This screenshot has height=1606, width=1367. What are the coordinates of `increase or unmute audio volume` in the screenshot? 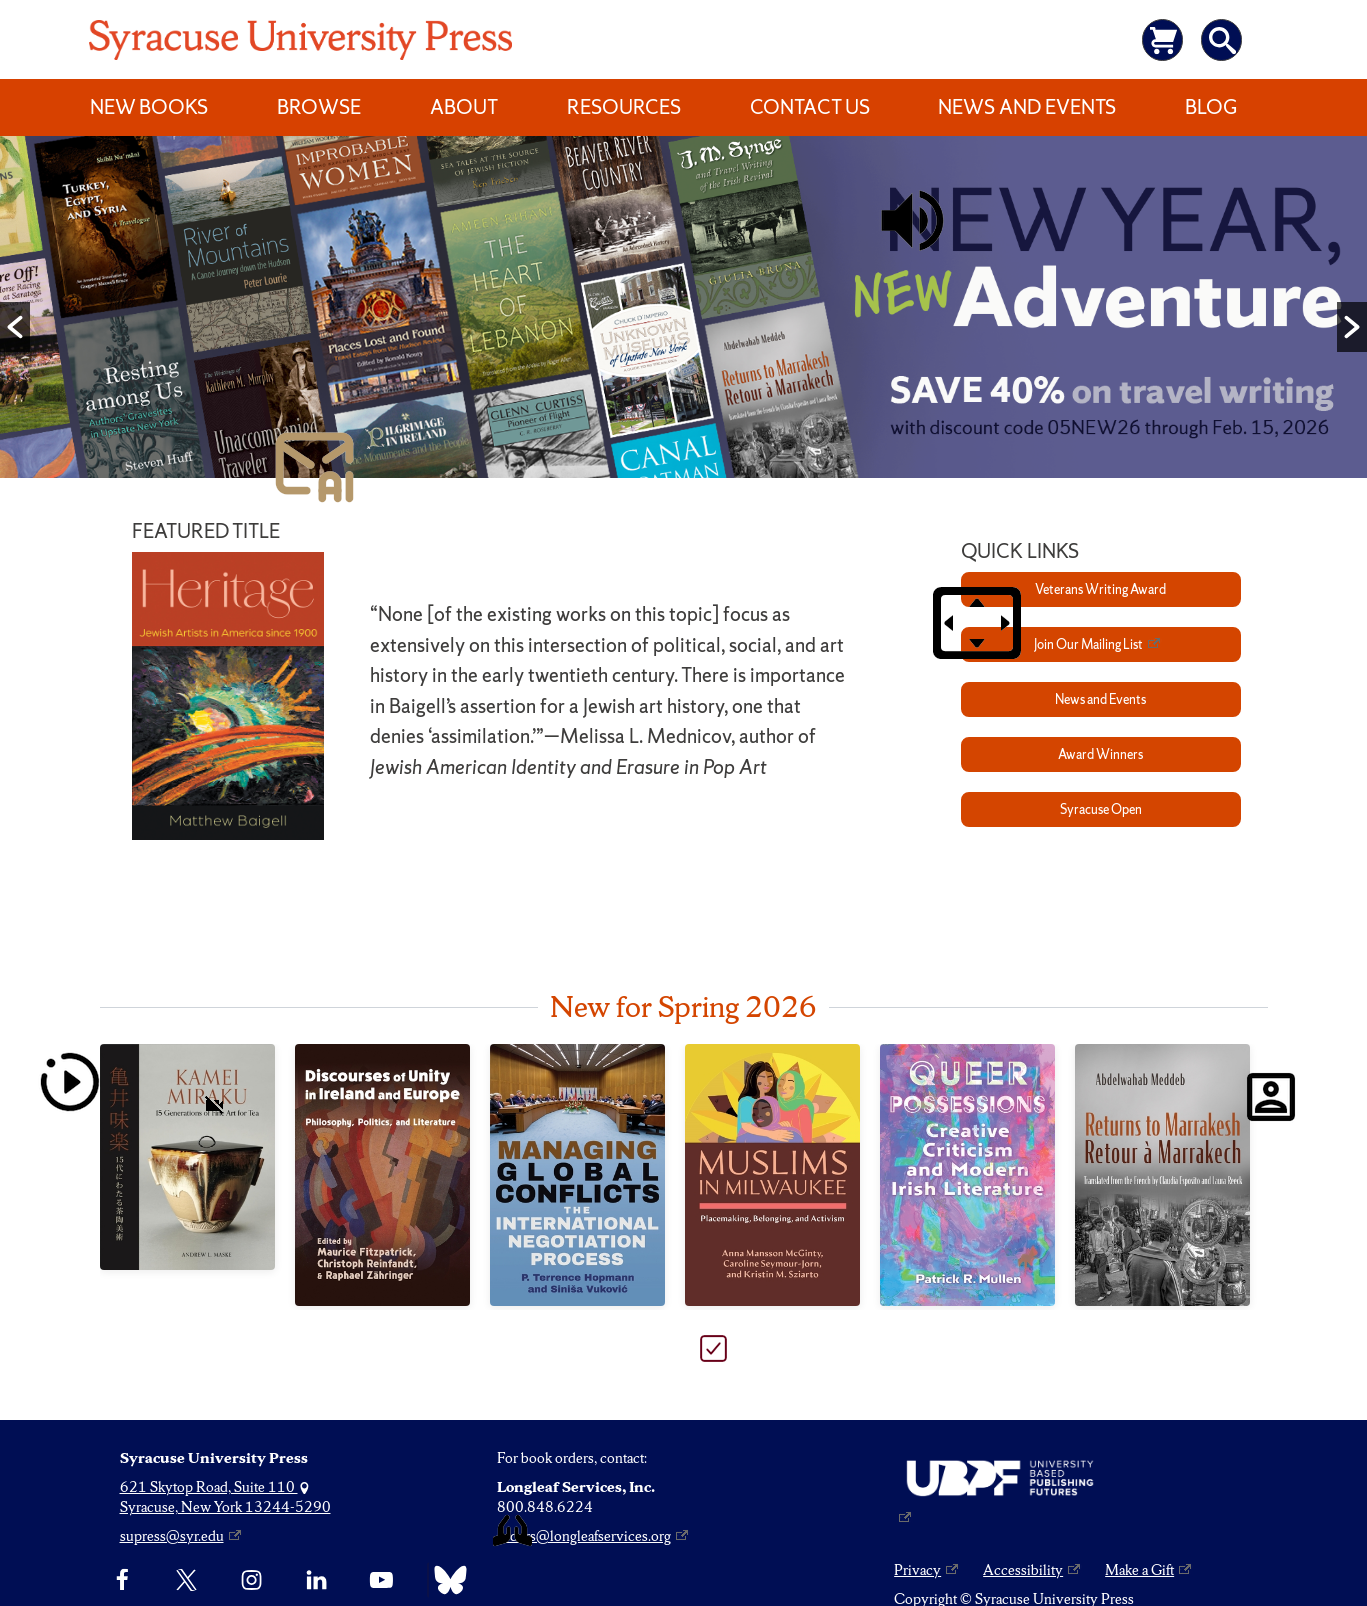 It's located at (912, 220).